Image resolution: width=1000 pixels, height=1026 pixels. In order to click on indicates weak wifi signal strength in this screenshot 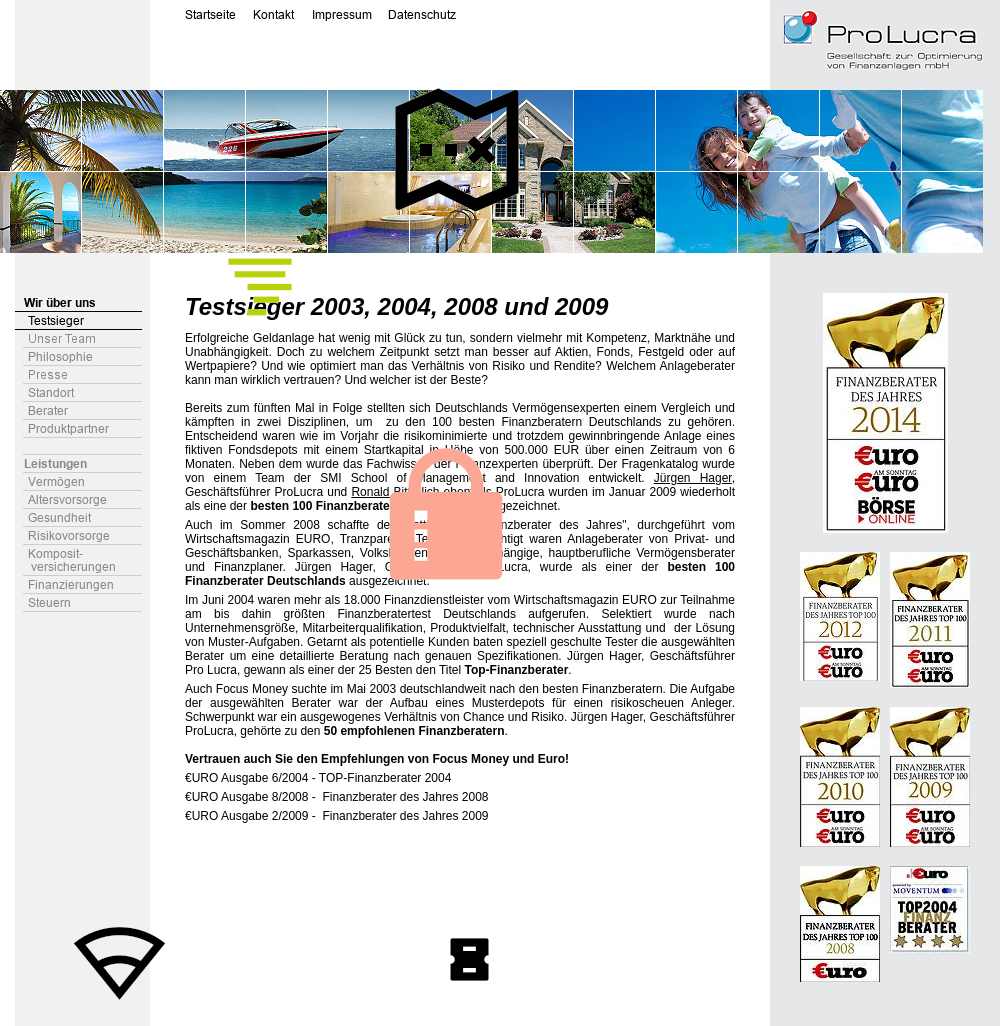, I will do `click(119, 963)`.